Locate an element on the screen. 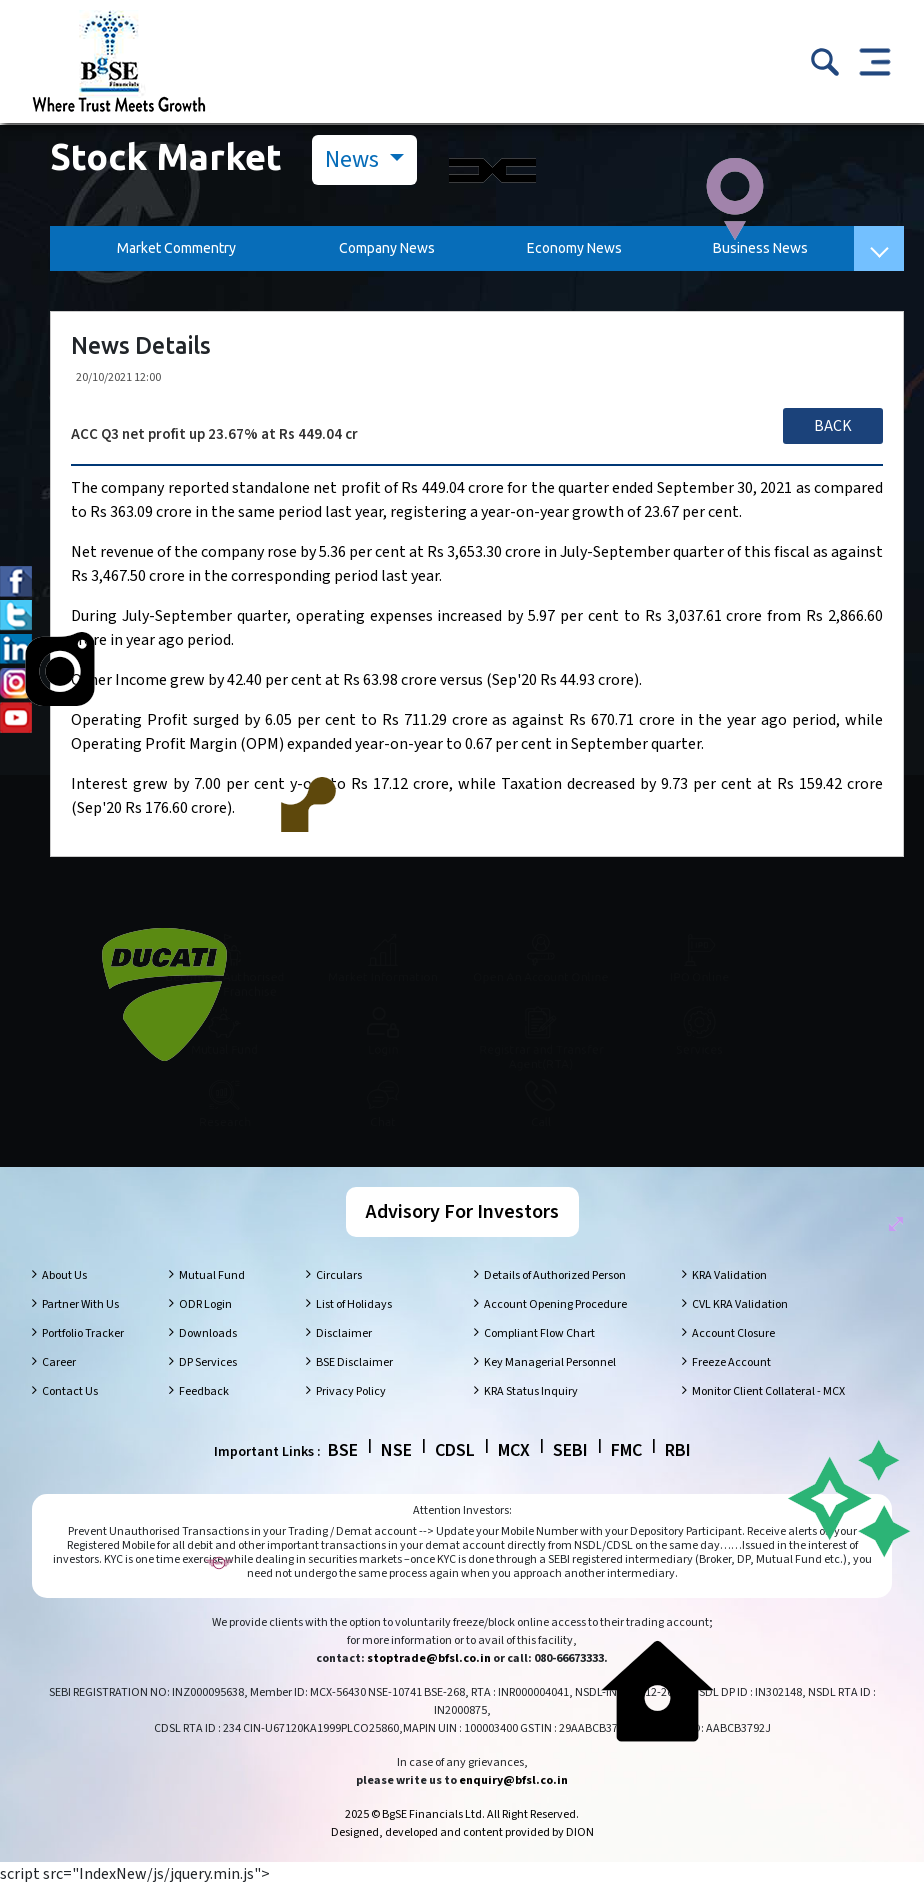 This screenshot has width=924, height=1886. dacia brand logo is located at coordinates (492, 170).